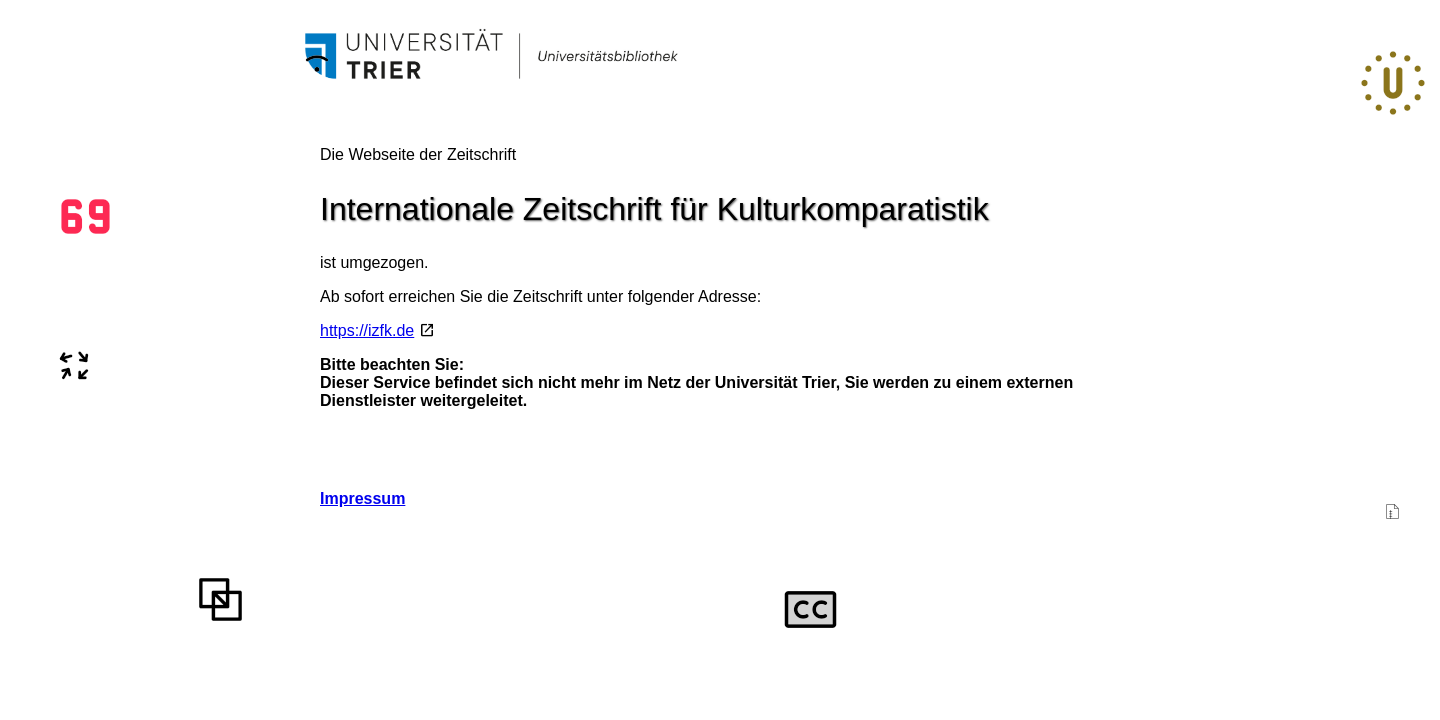  Describe the element at coordinates (810, 609) in the screenshot. I see `enable closed captions for video content` at that location.